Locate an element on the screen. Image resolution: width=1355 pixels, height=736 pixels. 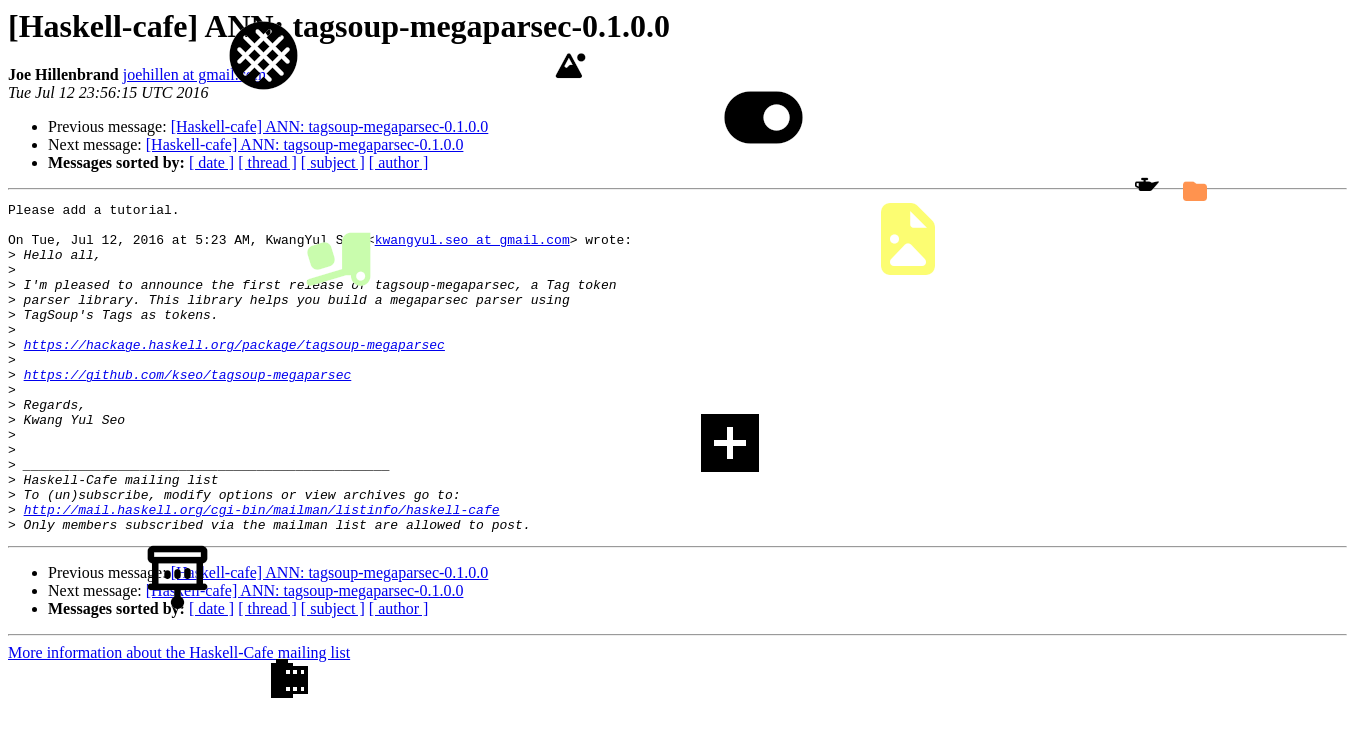
indicates a dutch treat or snack item is located at coordinates (263, 55).